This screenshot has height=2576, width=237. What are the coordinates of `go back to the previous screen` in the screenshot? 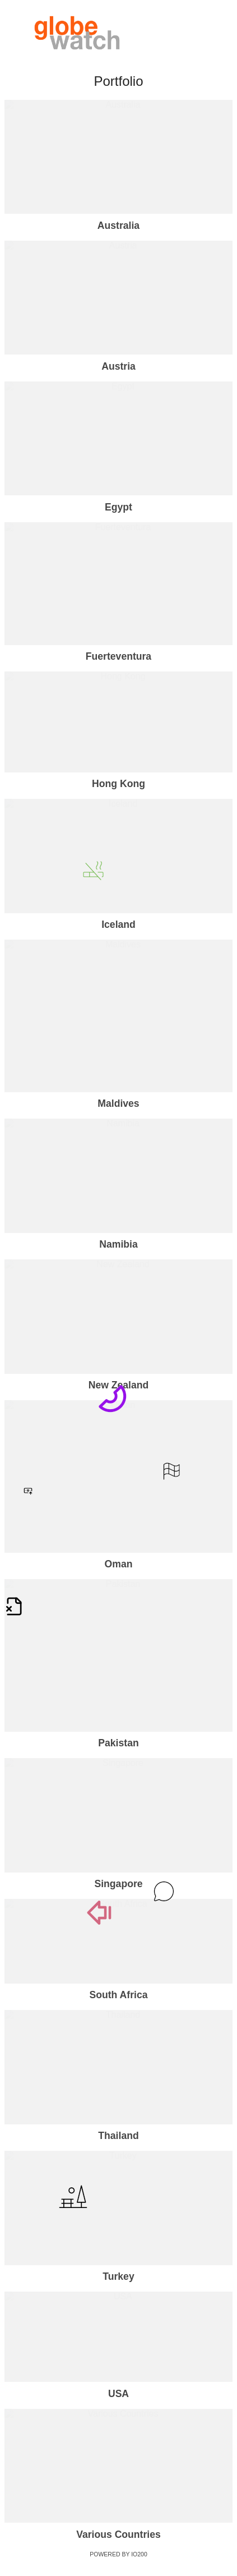 It's located at (100, 1912).